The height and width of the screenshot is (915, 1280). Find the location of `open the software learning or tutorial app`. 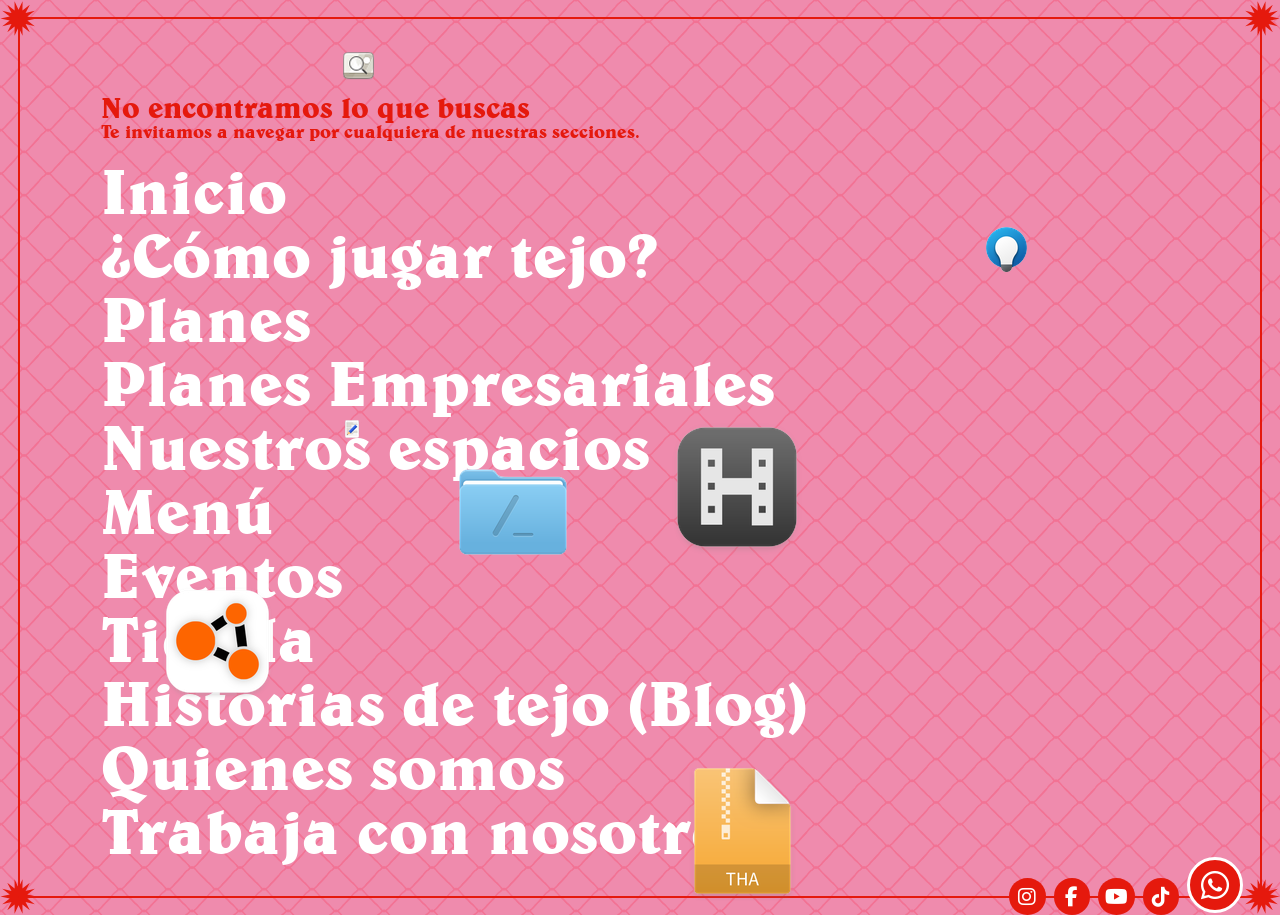

open the software learning or tutorial app is located at coordinates (352, 429).